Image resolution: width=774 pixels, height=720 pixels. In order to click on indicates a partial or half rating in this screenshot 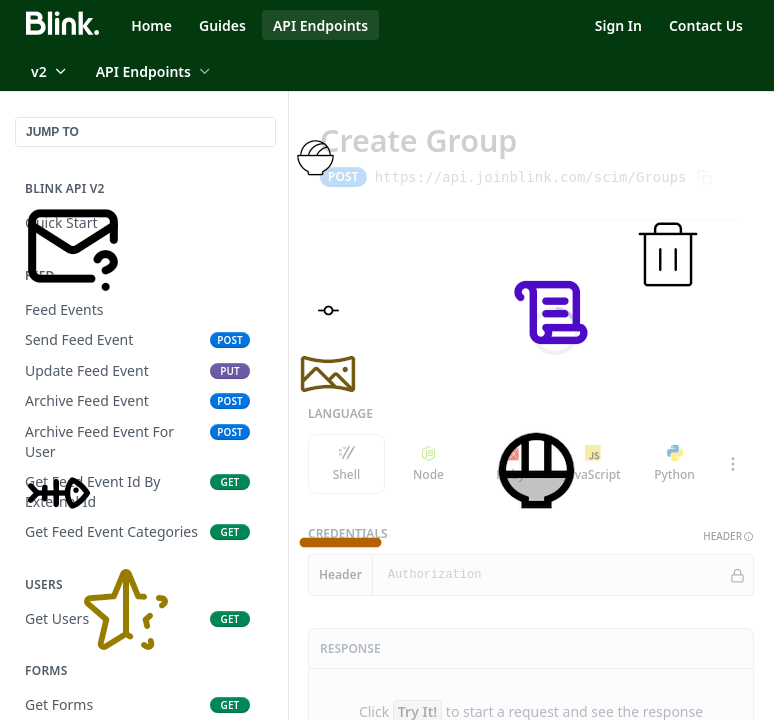, I will do `click(126, 611)`.